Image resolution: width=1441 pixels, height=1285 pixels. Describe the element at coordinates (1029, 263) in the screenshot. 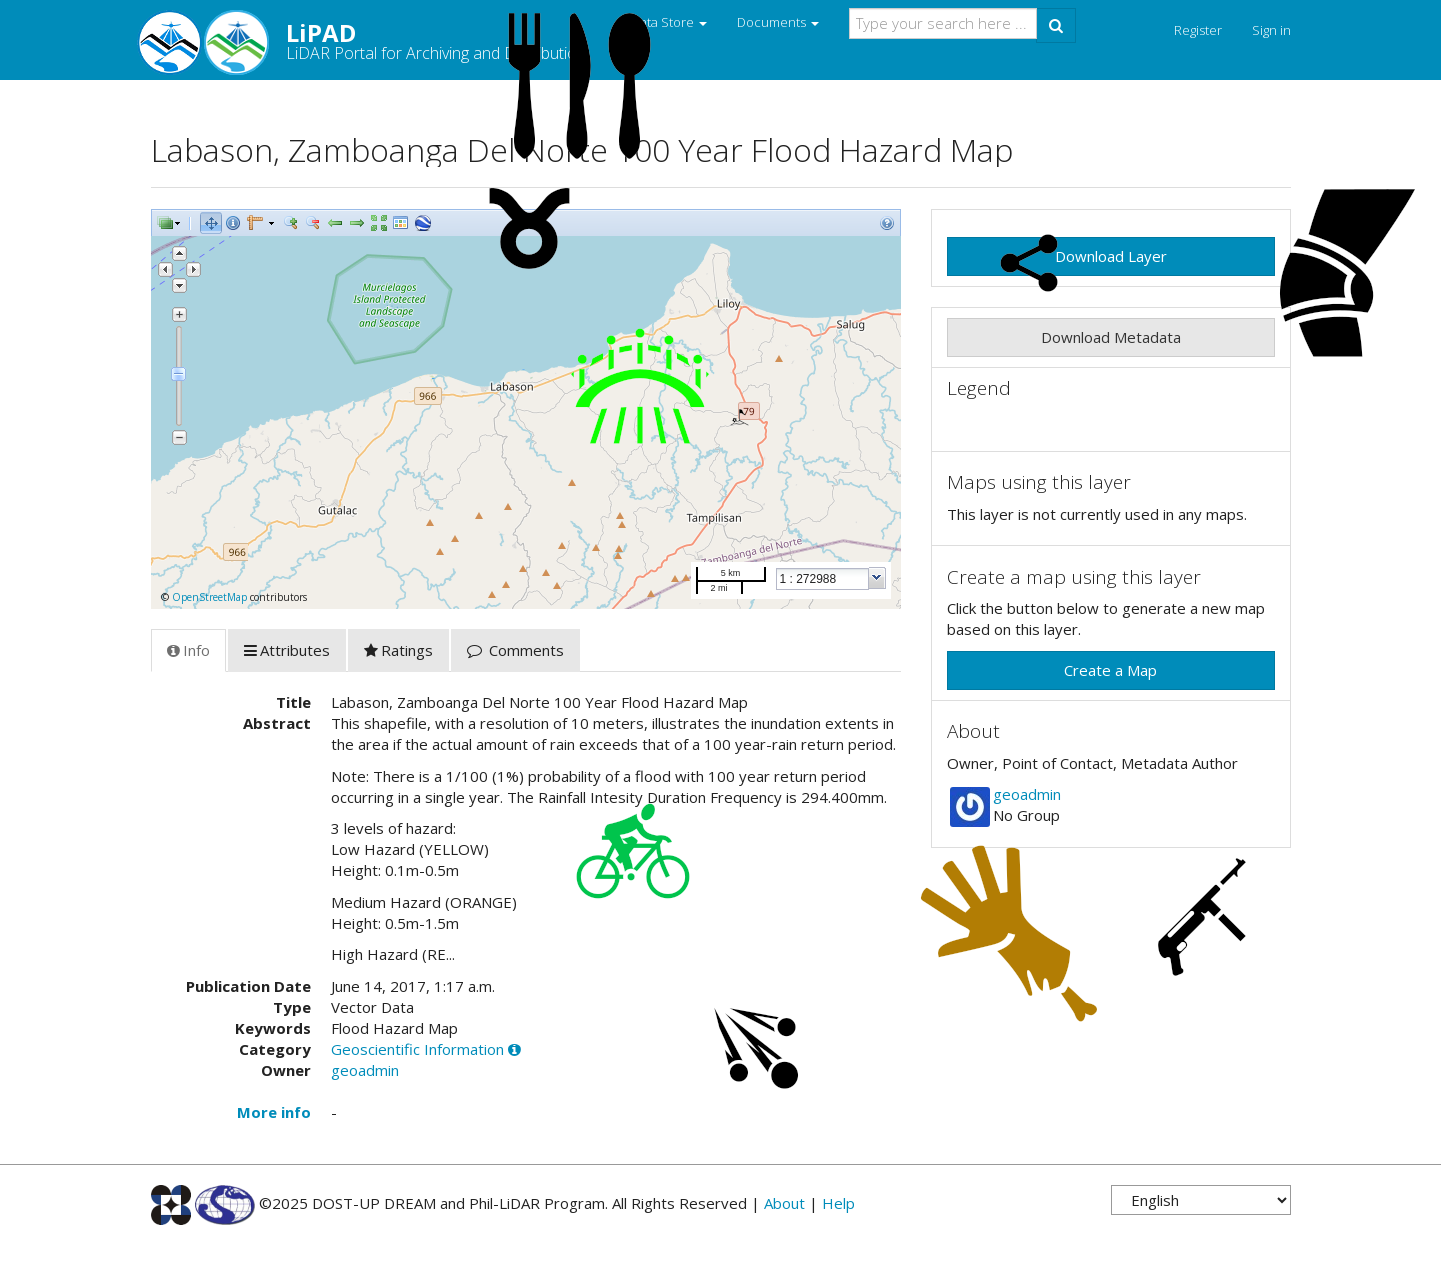

I see `share this content` at that location.